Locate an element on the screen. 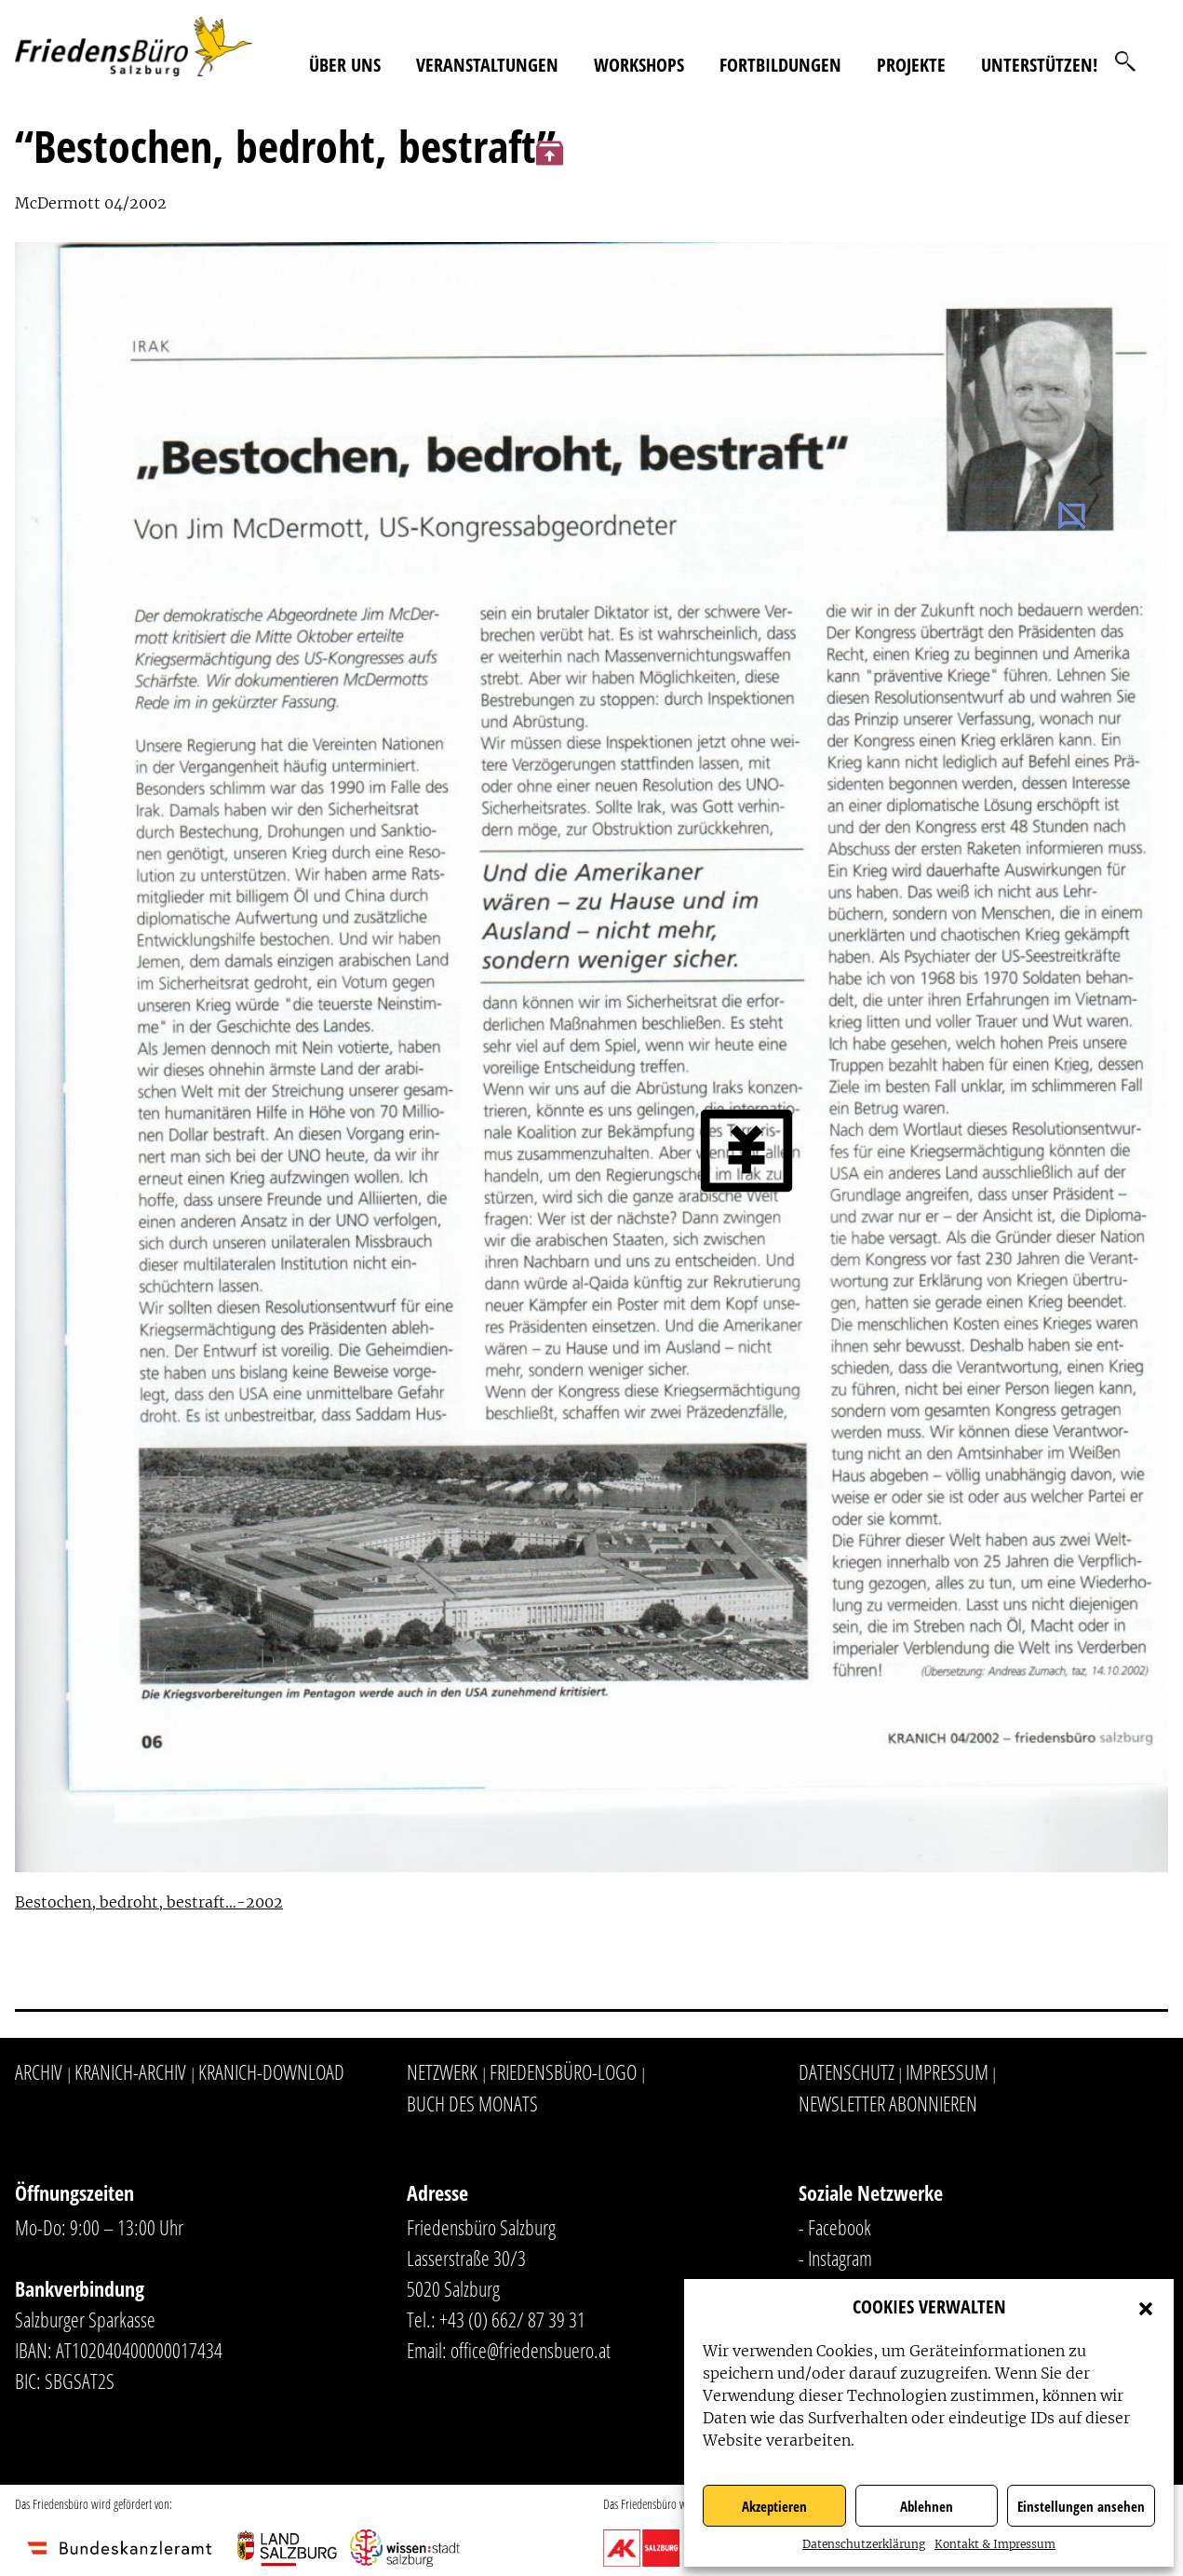  disable chat or messaging is located at coordinates (1071, 515).